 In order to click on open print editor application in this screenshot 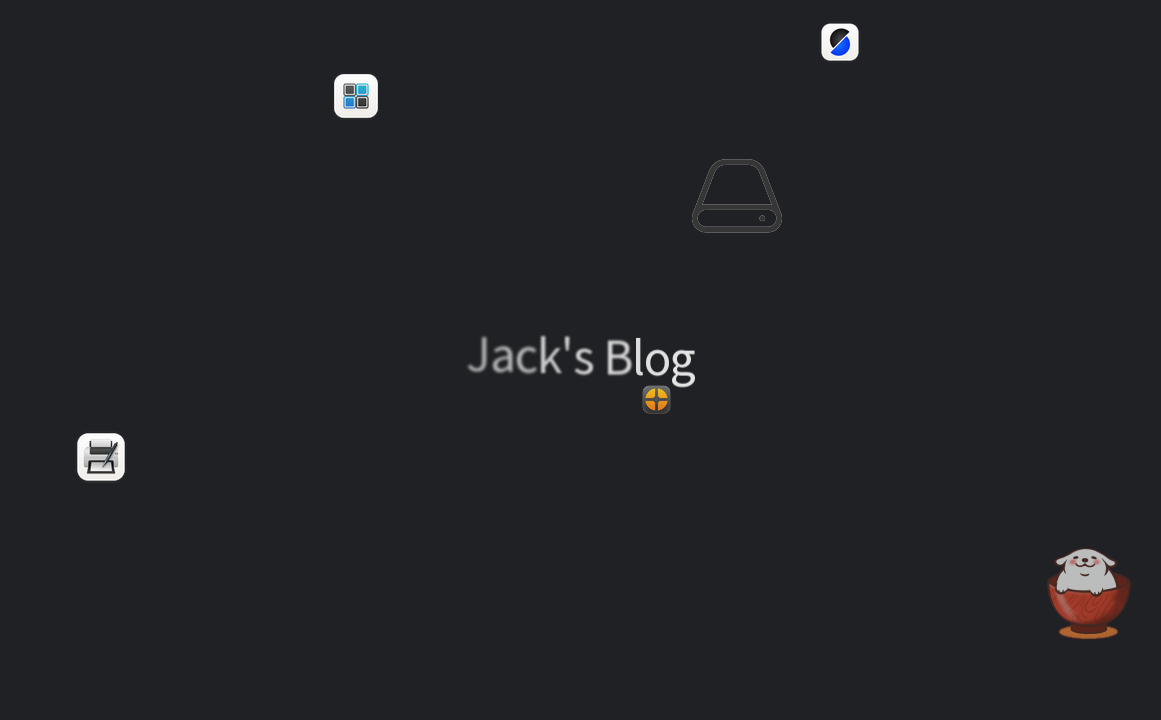, I will do `click(101, 457)`.